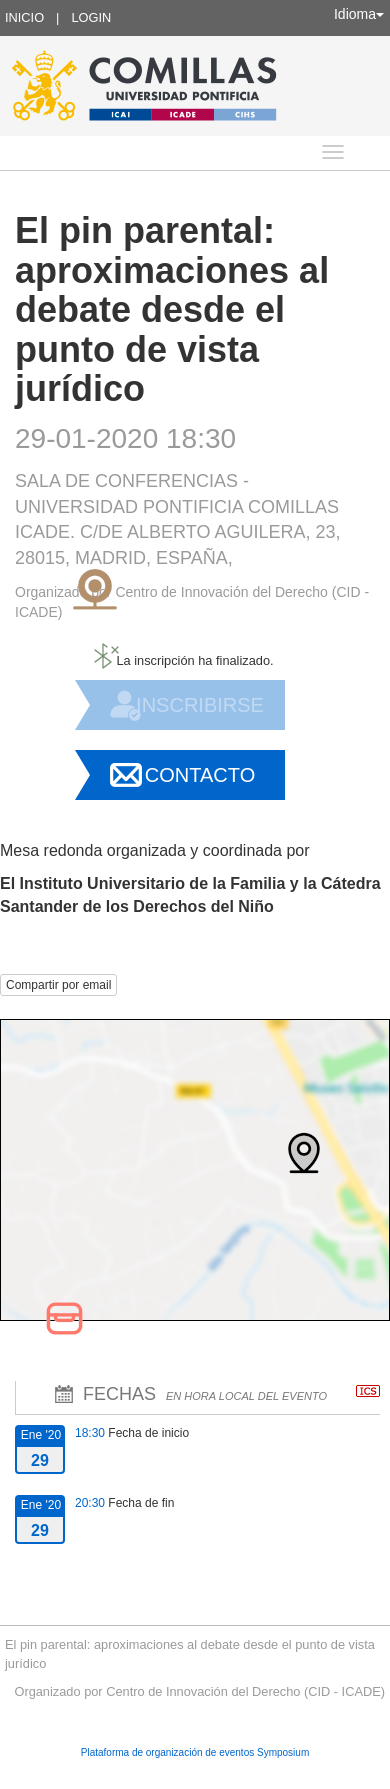 The height and width of the screenshot is (1789, 390). Describe the element at coordinates (64, 1318) in the screenshot. I see `airpods case battery or connection status` at that location.